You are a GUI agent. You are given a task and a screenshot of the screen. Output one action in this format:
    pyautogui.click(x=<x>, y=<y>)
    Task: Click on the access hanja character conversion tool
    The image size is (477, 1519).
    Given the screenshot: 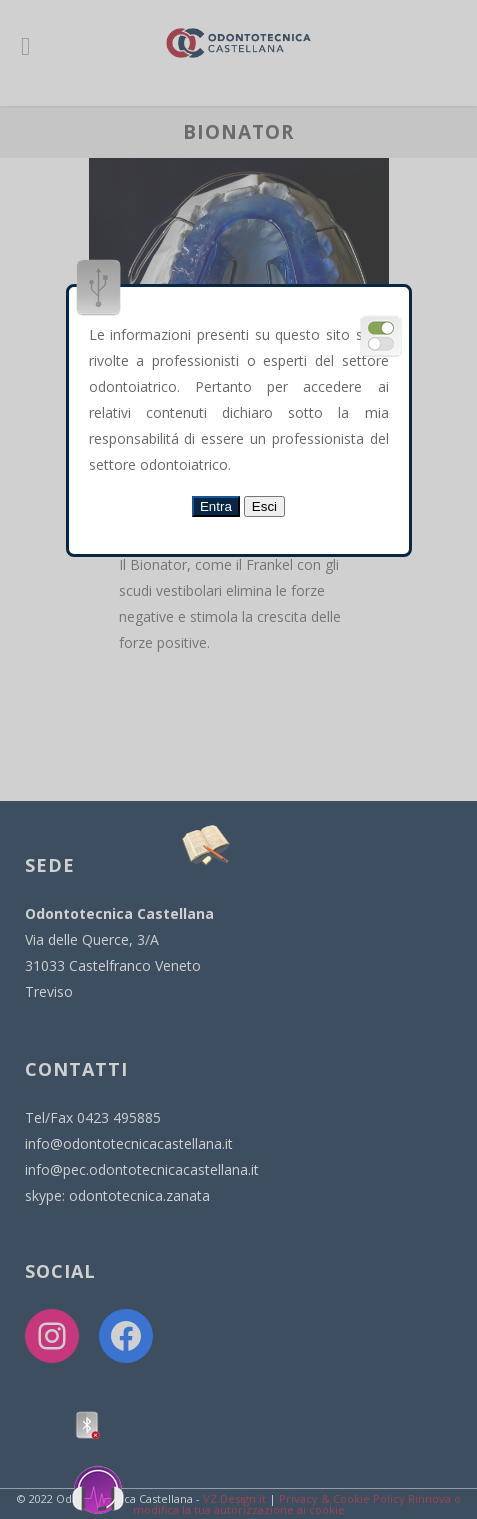 What is the action you would take?
    pyautogui.click(x=206, y=844)
    